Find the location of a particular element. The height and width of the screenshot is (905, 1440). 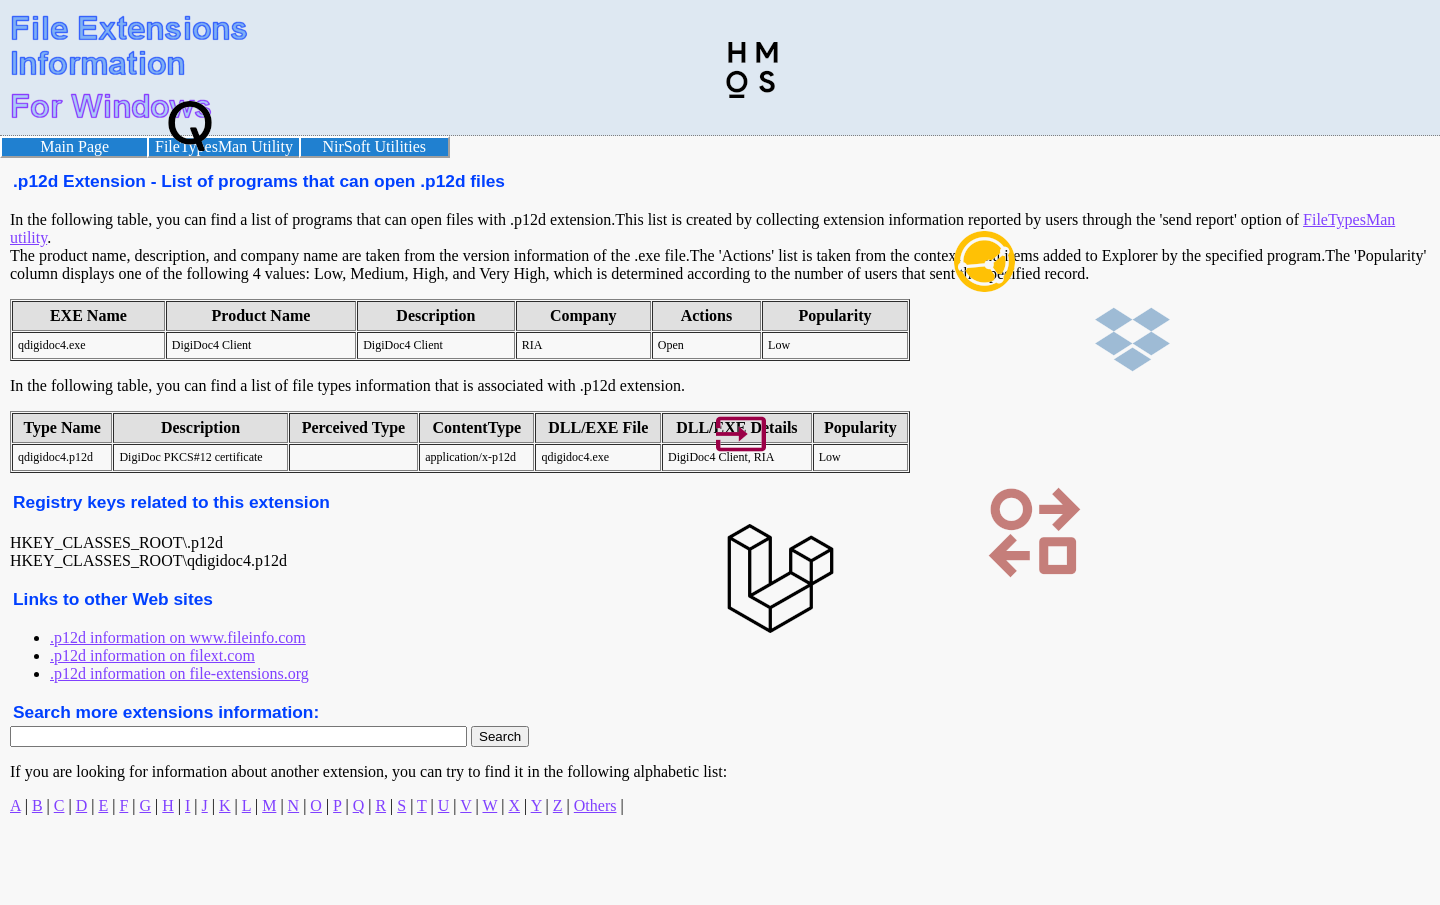

swap or exchange between two items is located at coordinates (1034, 532).